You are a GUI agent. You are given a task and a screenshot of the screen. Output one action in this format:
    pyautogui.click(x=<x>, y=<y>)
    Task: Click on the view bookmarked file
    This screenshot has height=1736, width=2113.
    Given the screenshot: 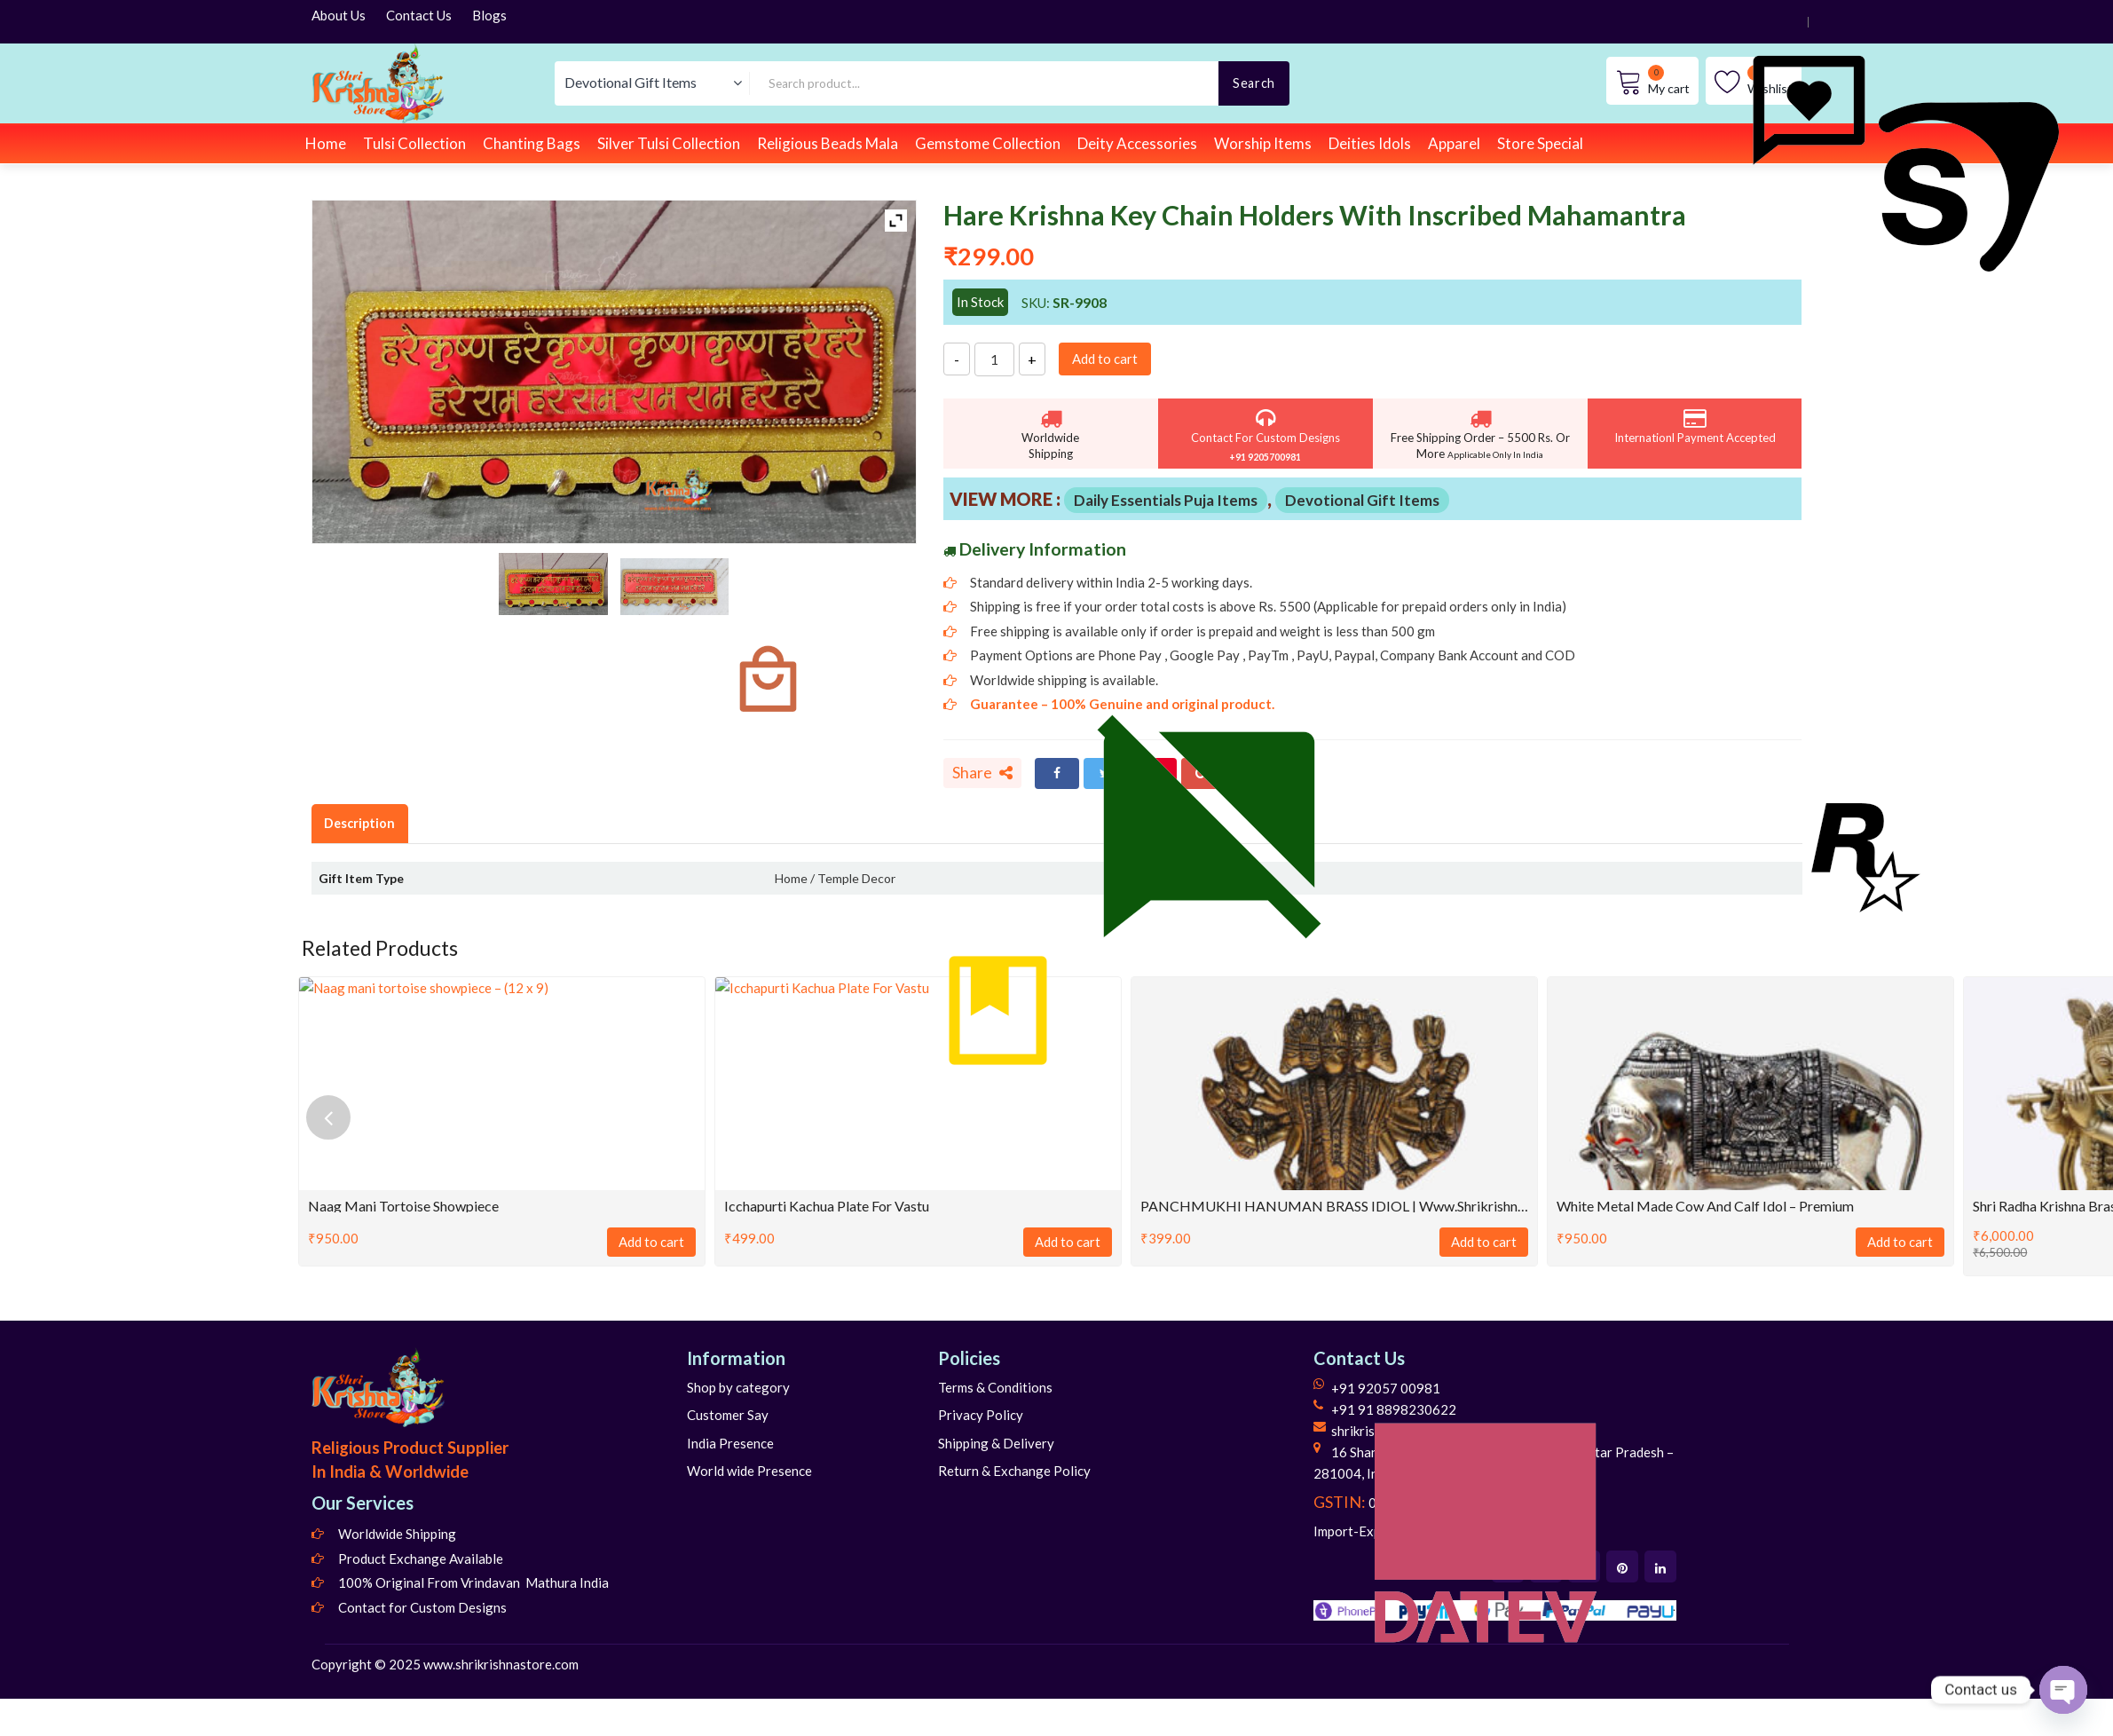 What is the action you would take?
    pyautogui.click(x=997, y=1010)
    